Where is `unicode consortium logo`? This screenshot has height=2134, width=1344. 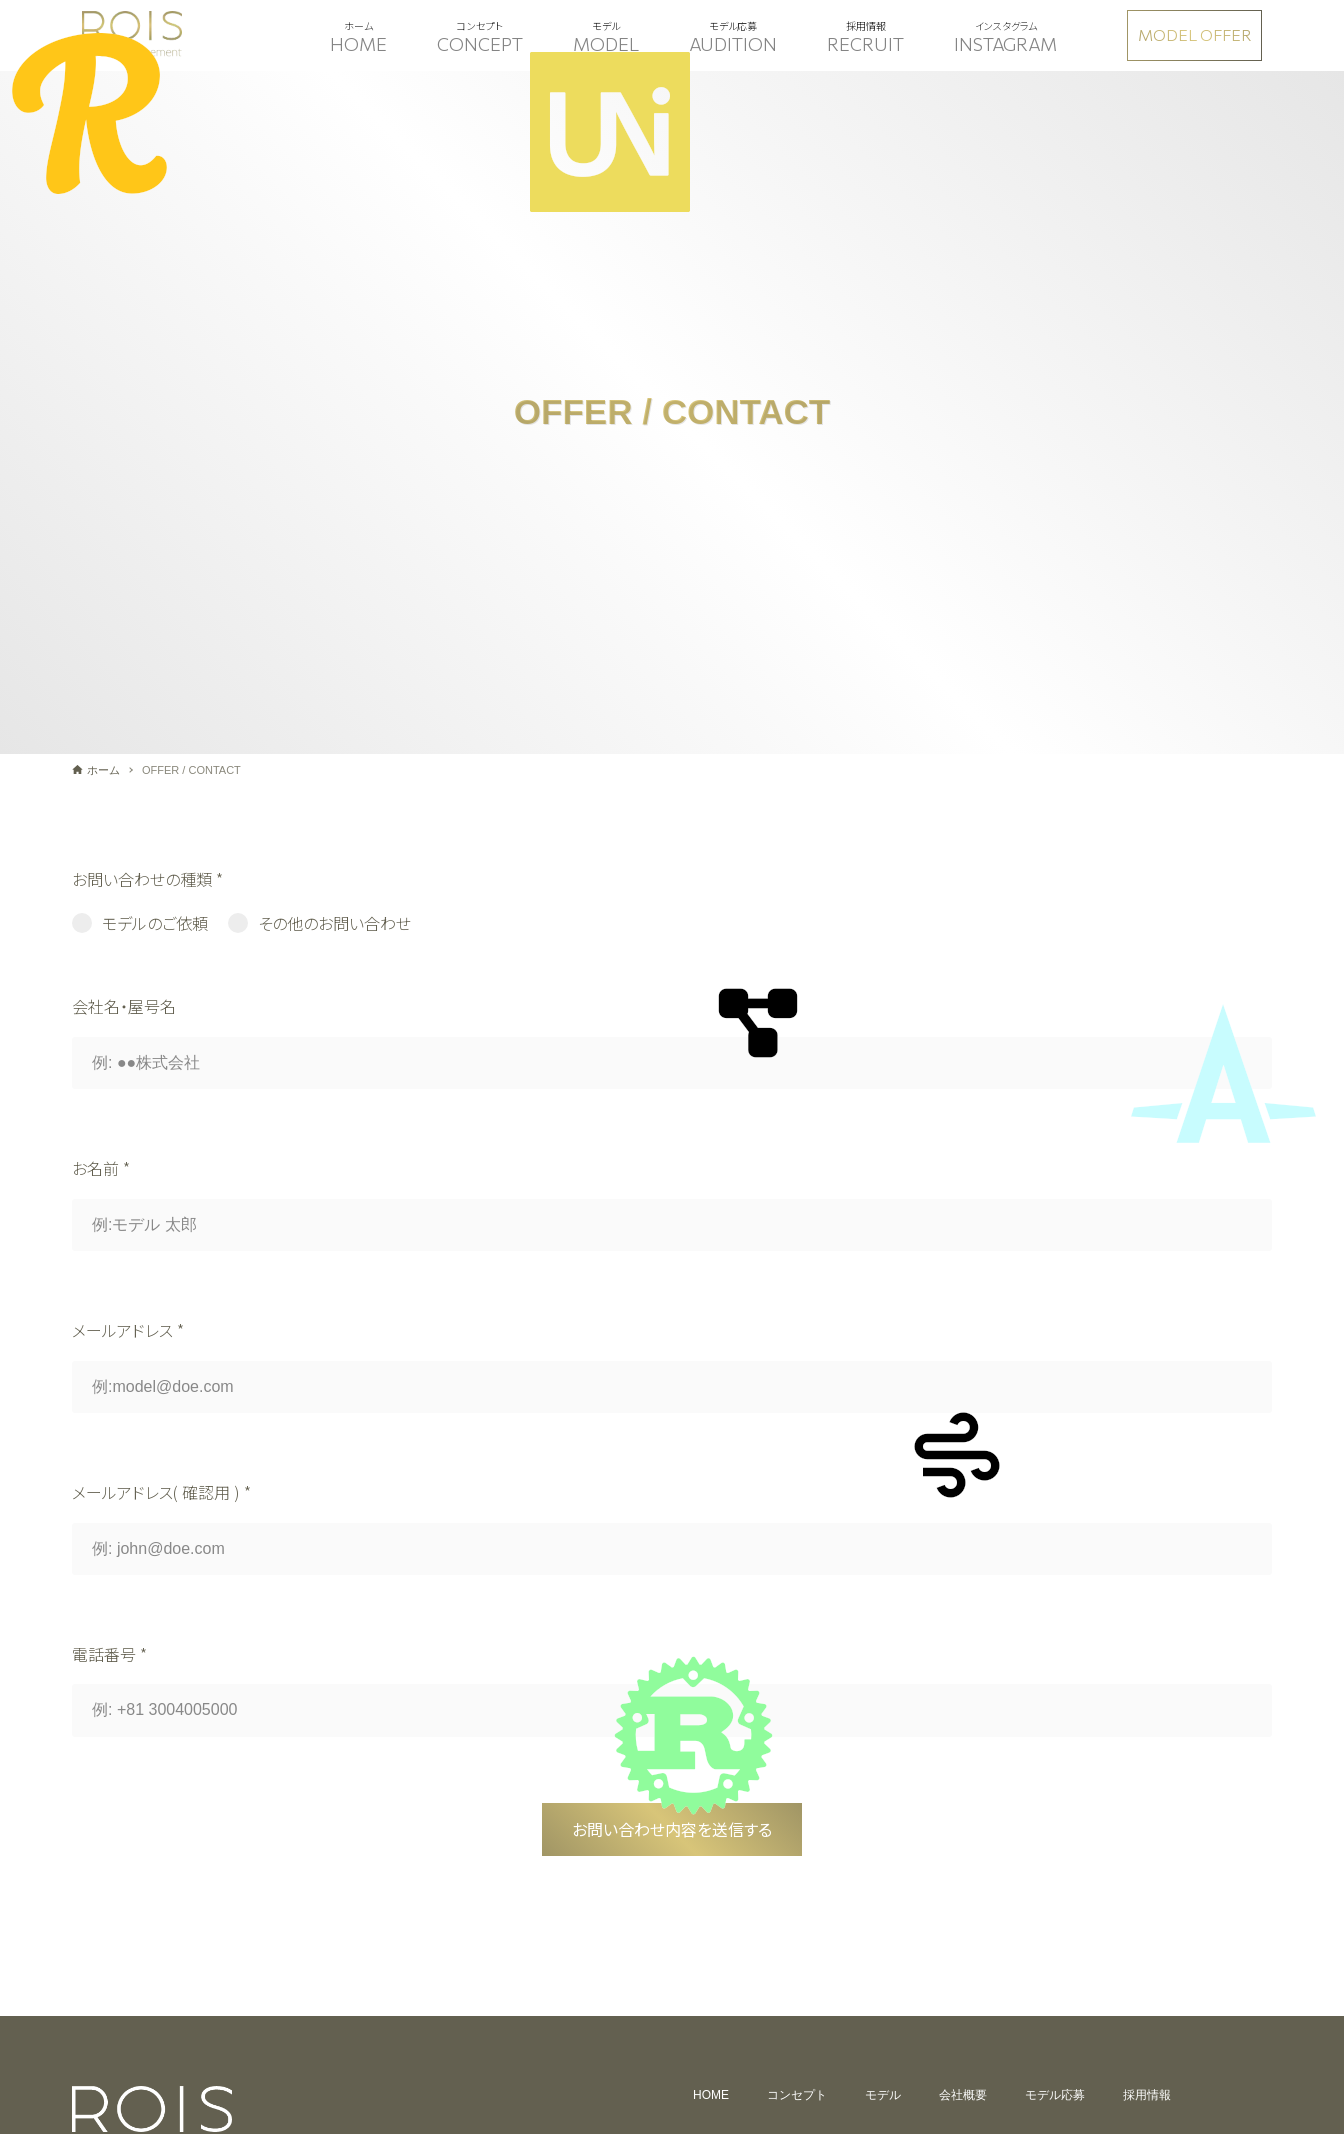 unicode consortium logo is located at coordinates (610, 132).